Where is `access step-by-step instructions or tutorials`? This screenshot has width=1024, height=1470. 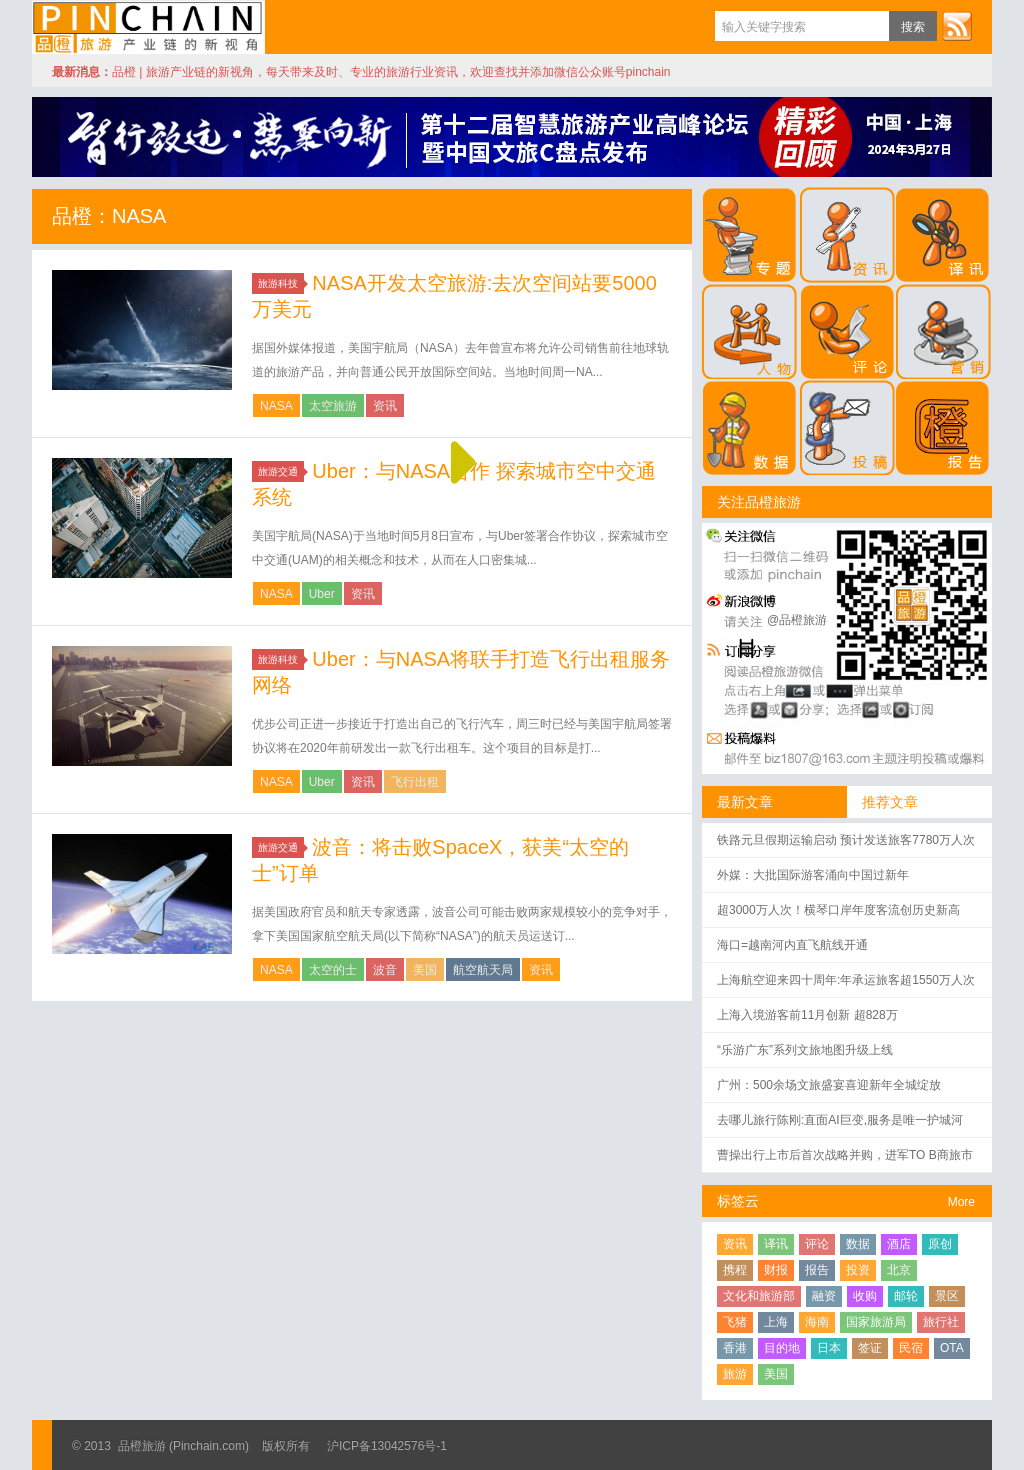
access step-by-step instructions or tutorials is located at coordinates (746, 648).